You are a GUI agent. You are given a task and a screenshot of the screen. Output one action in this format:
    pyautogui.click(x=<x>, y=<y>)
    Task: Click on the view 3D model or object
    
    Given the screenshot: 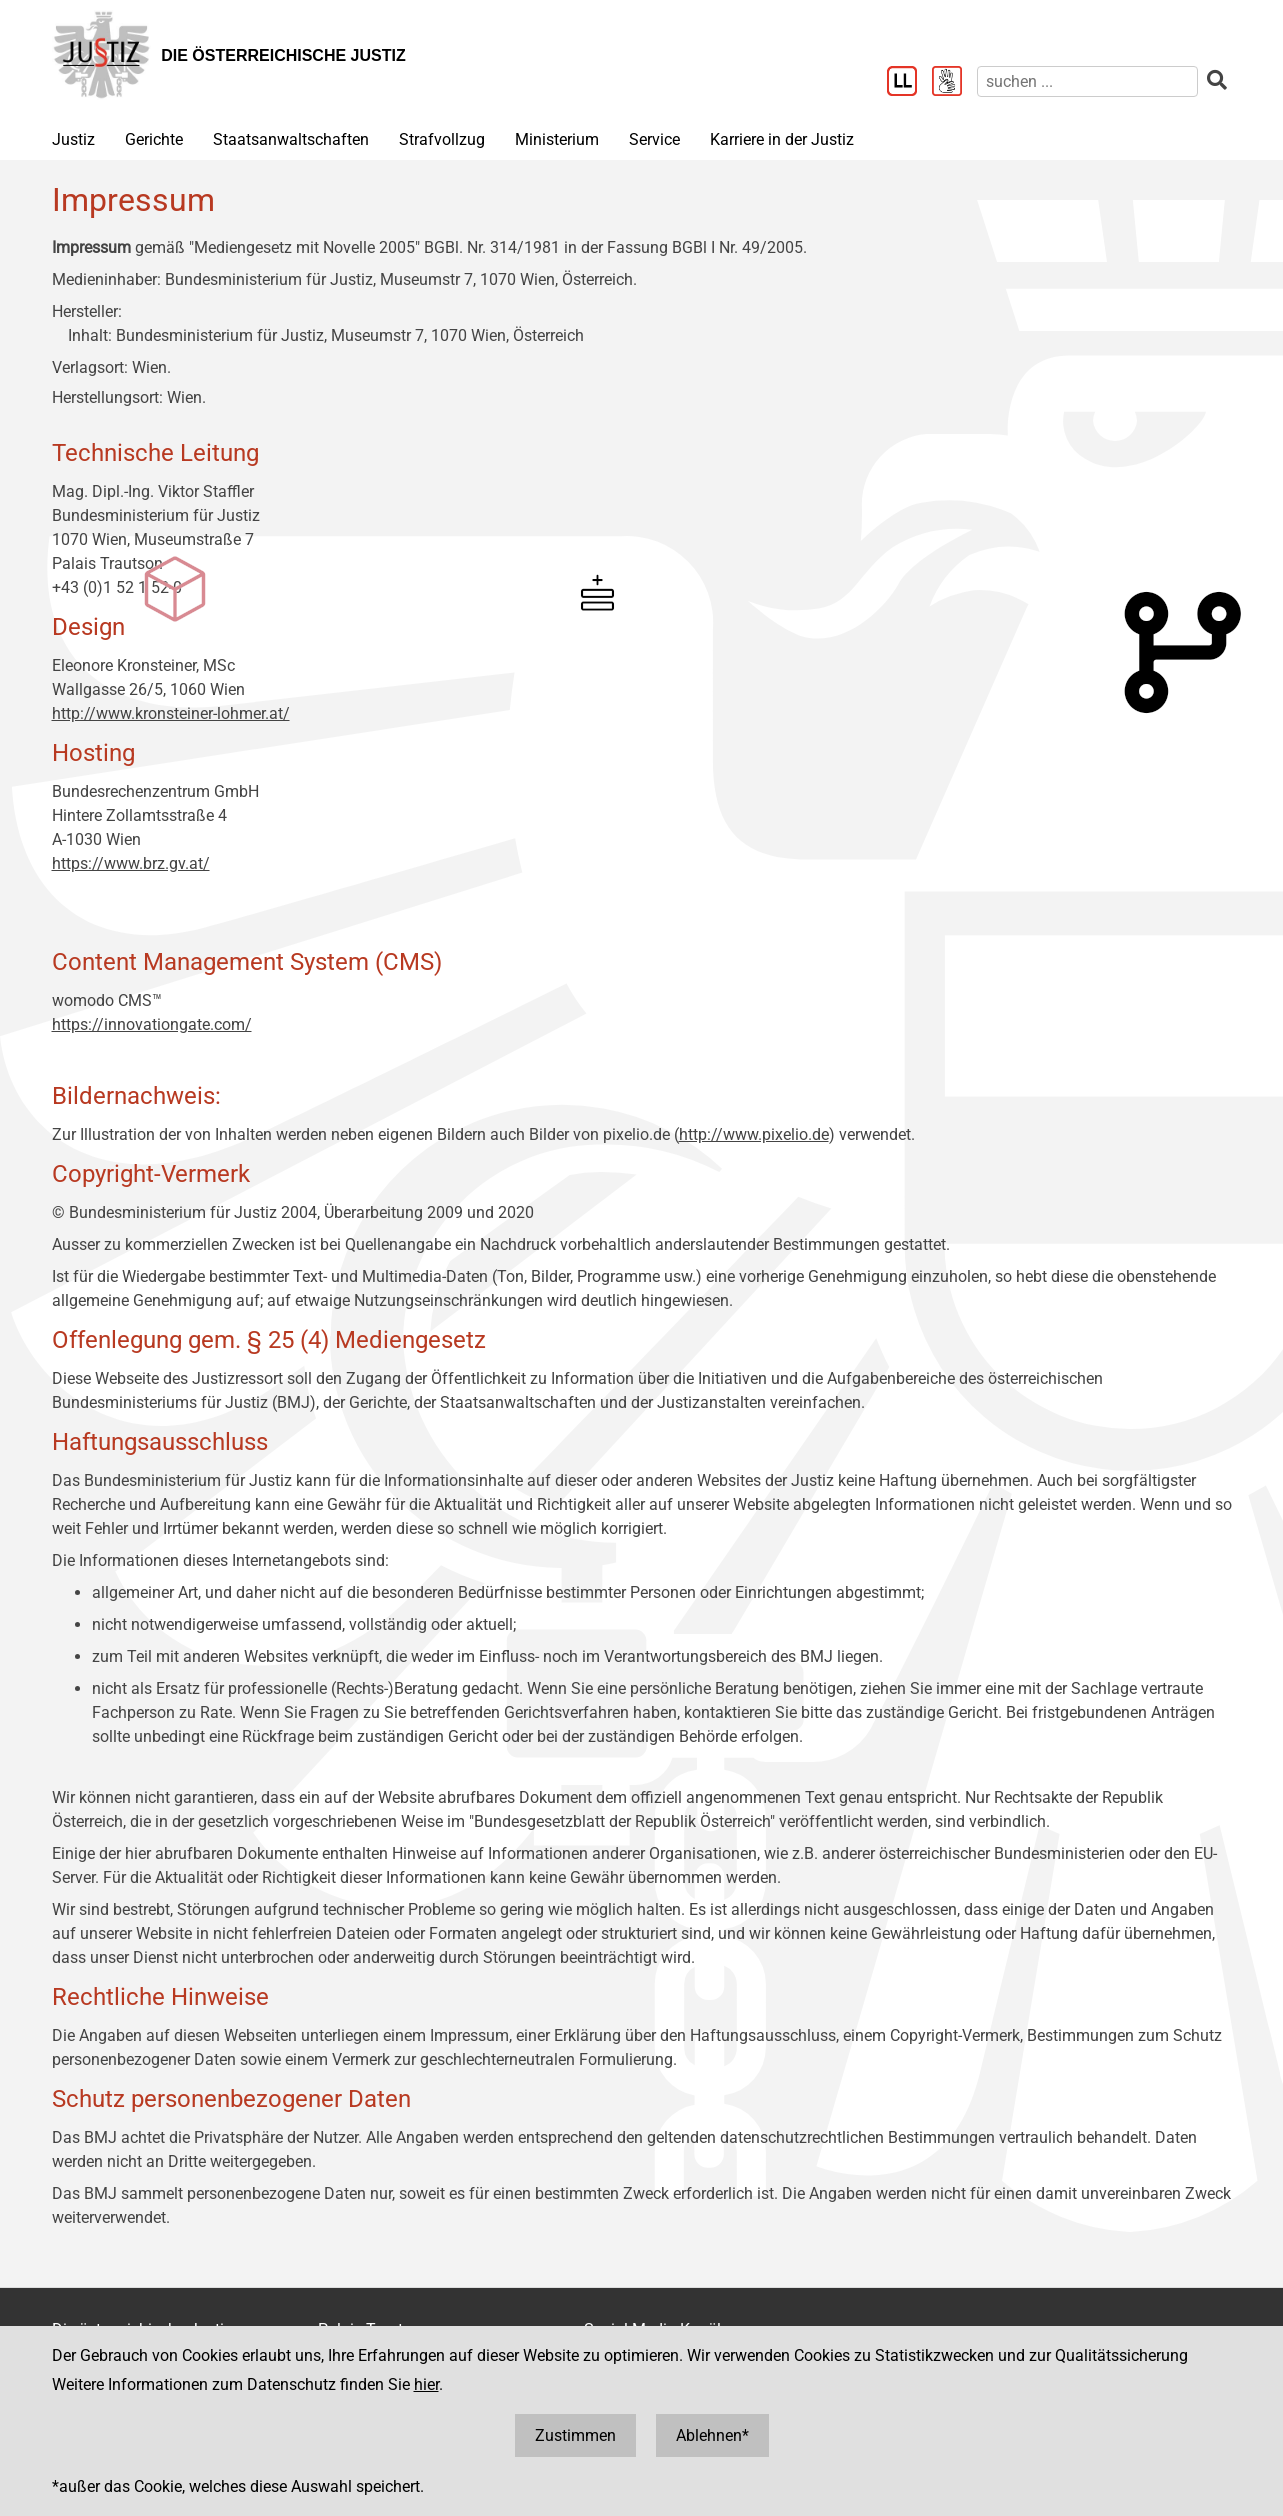 What is the action you would take?
    pyautogui.click(x=175, y=589)
    